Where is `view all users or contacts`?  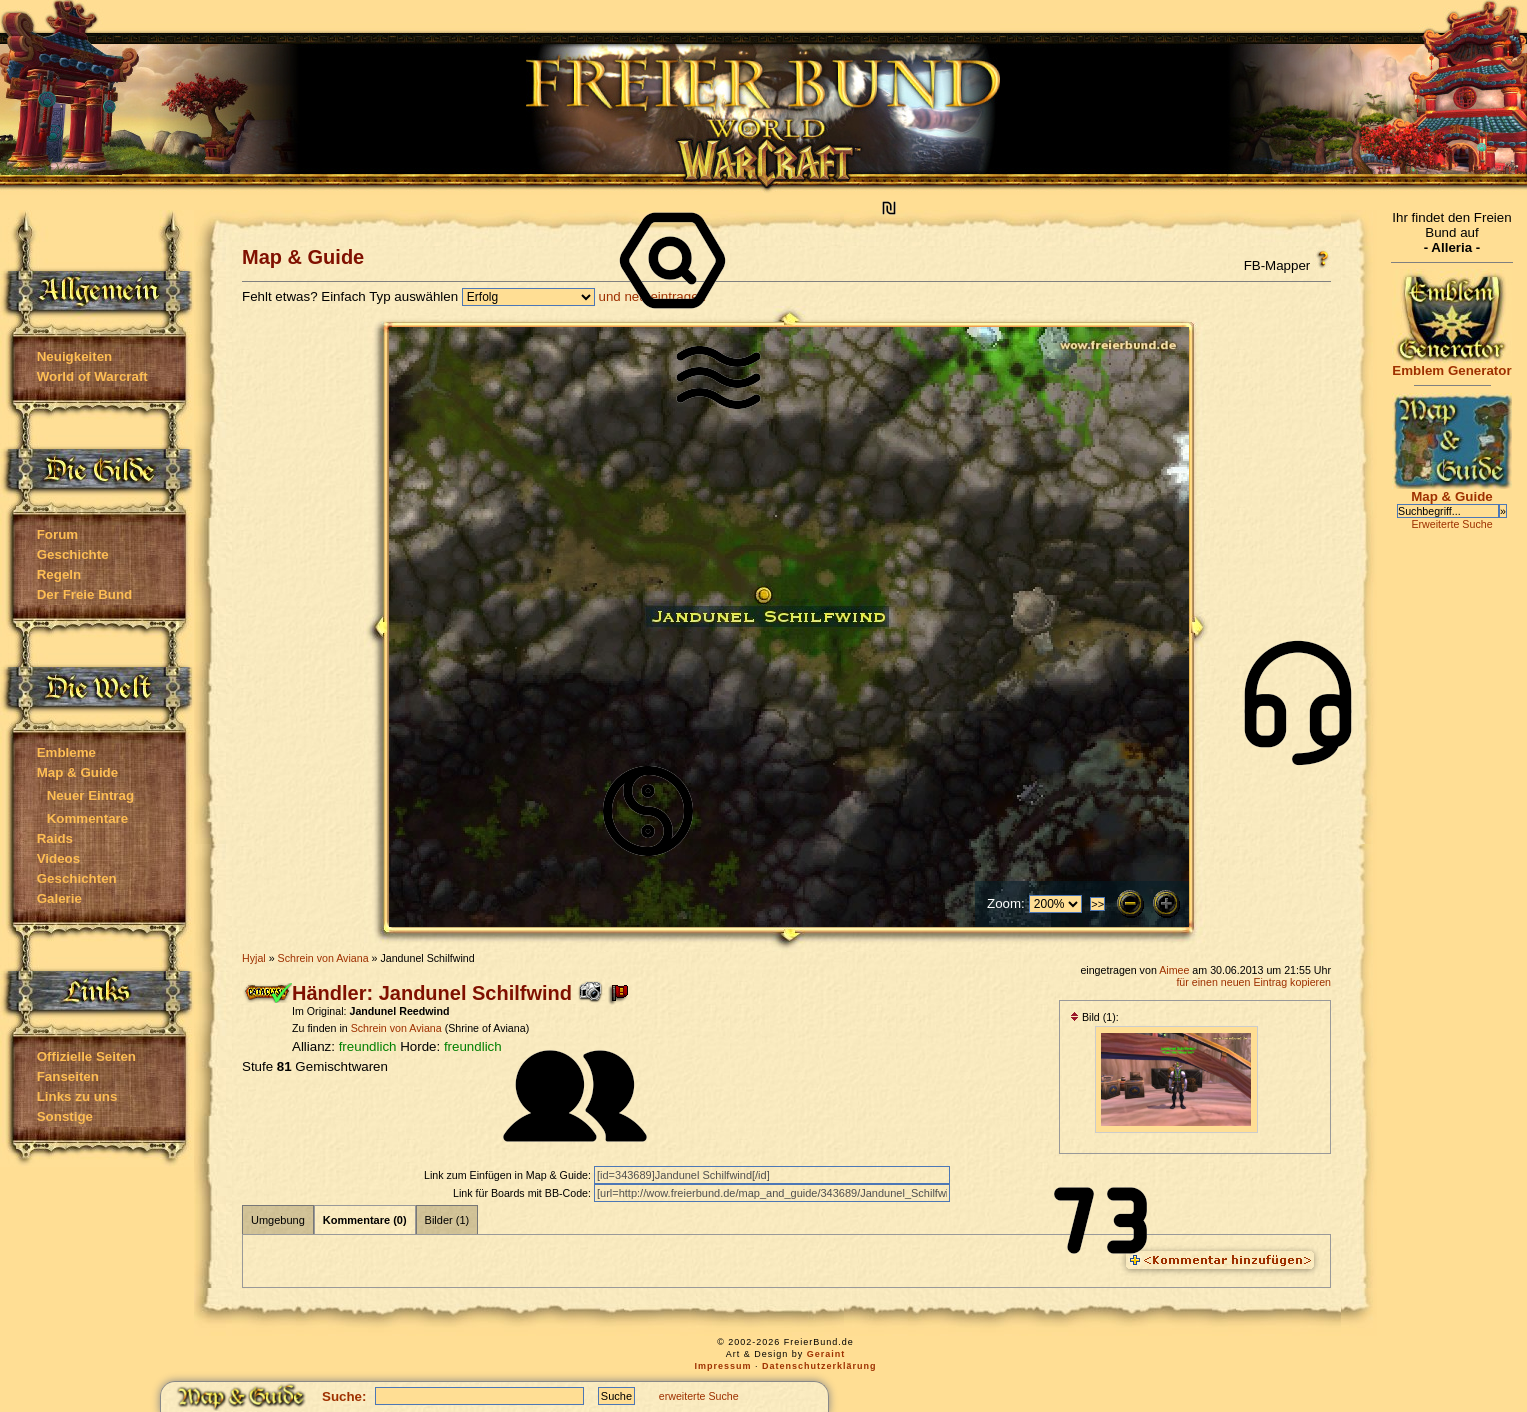
view all users or contacts is located at coordinates (575, 1096).